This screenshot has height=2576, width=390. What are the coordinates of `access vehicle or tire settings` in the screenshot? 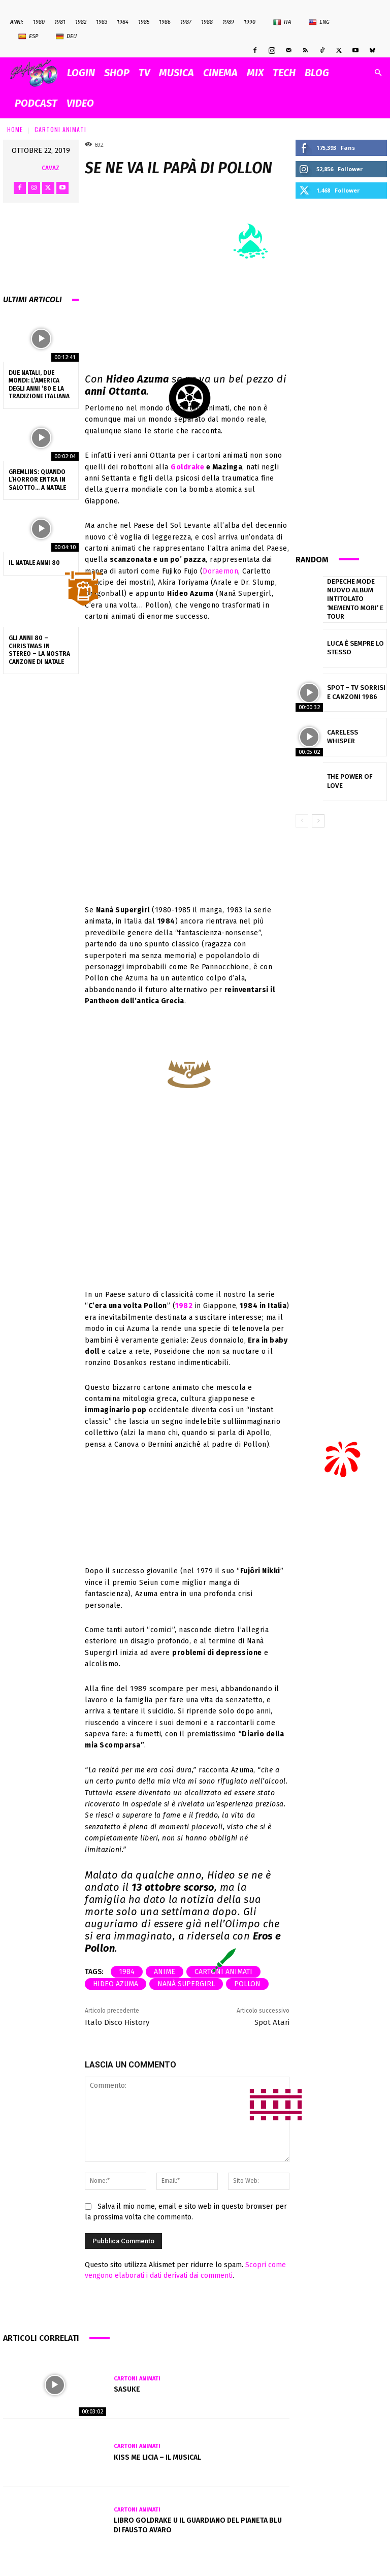 It's located at (189, 398).